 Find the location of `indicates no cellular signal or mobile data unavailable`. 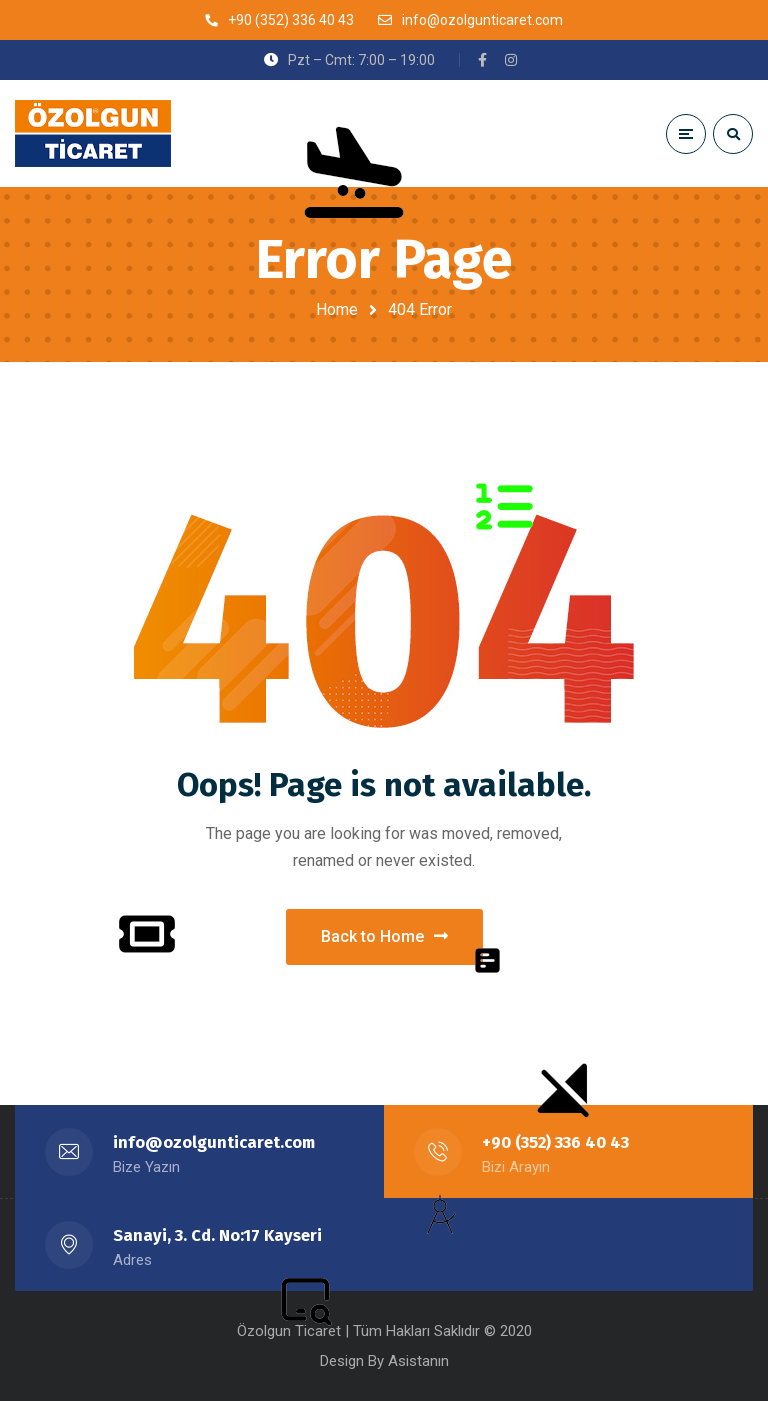

indicates no cellular signal or mobile data unavailable is located at coordinates (563, 1089).